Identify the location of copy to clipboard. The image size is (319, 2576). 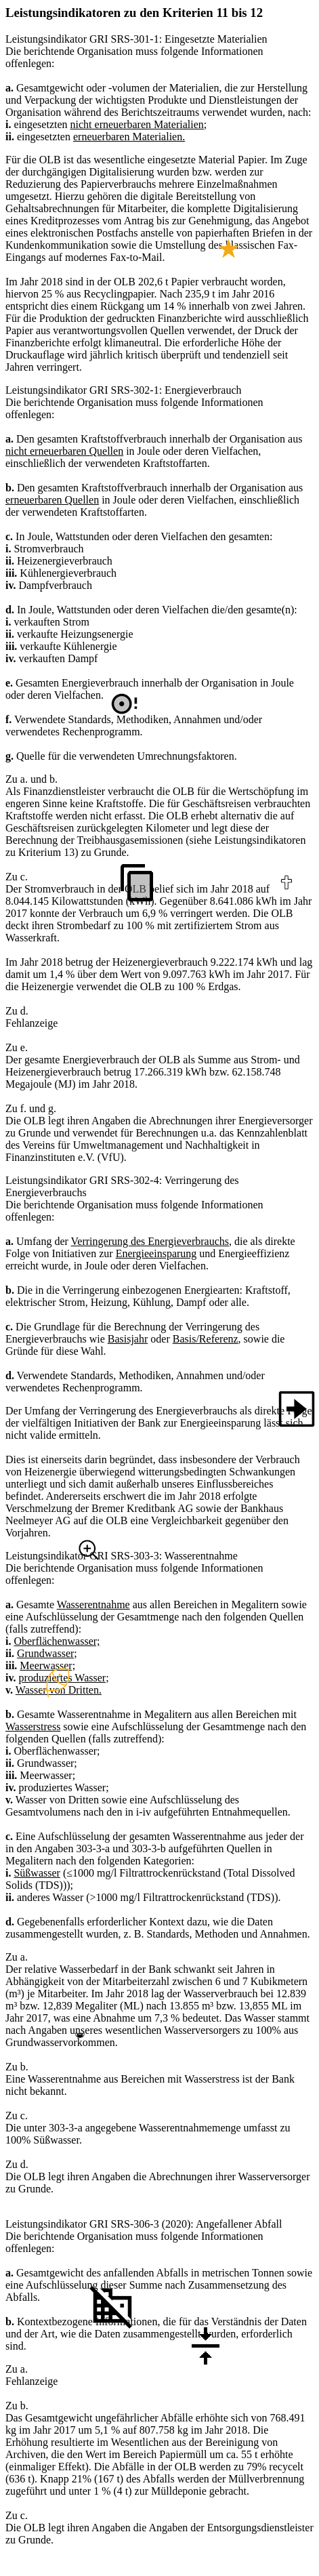
(137, 882).